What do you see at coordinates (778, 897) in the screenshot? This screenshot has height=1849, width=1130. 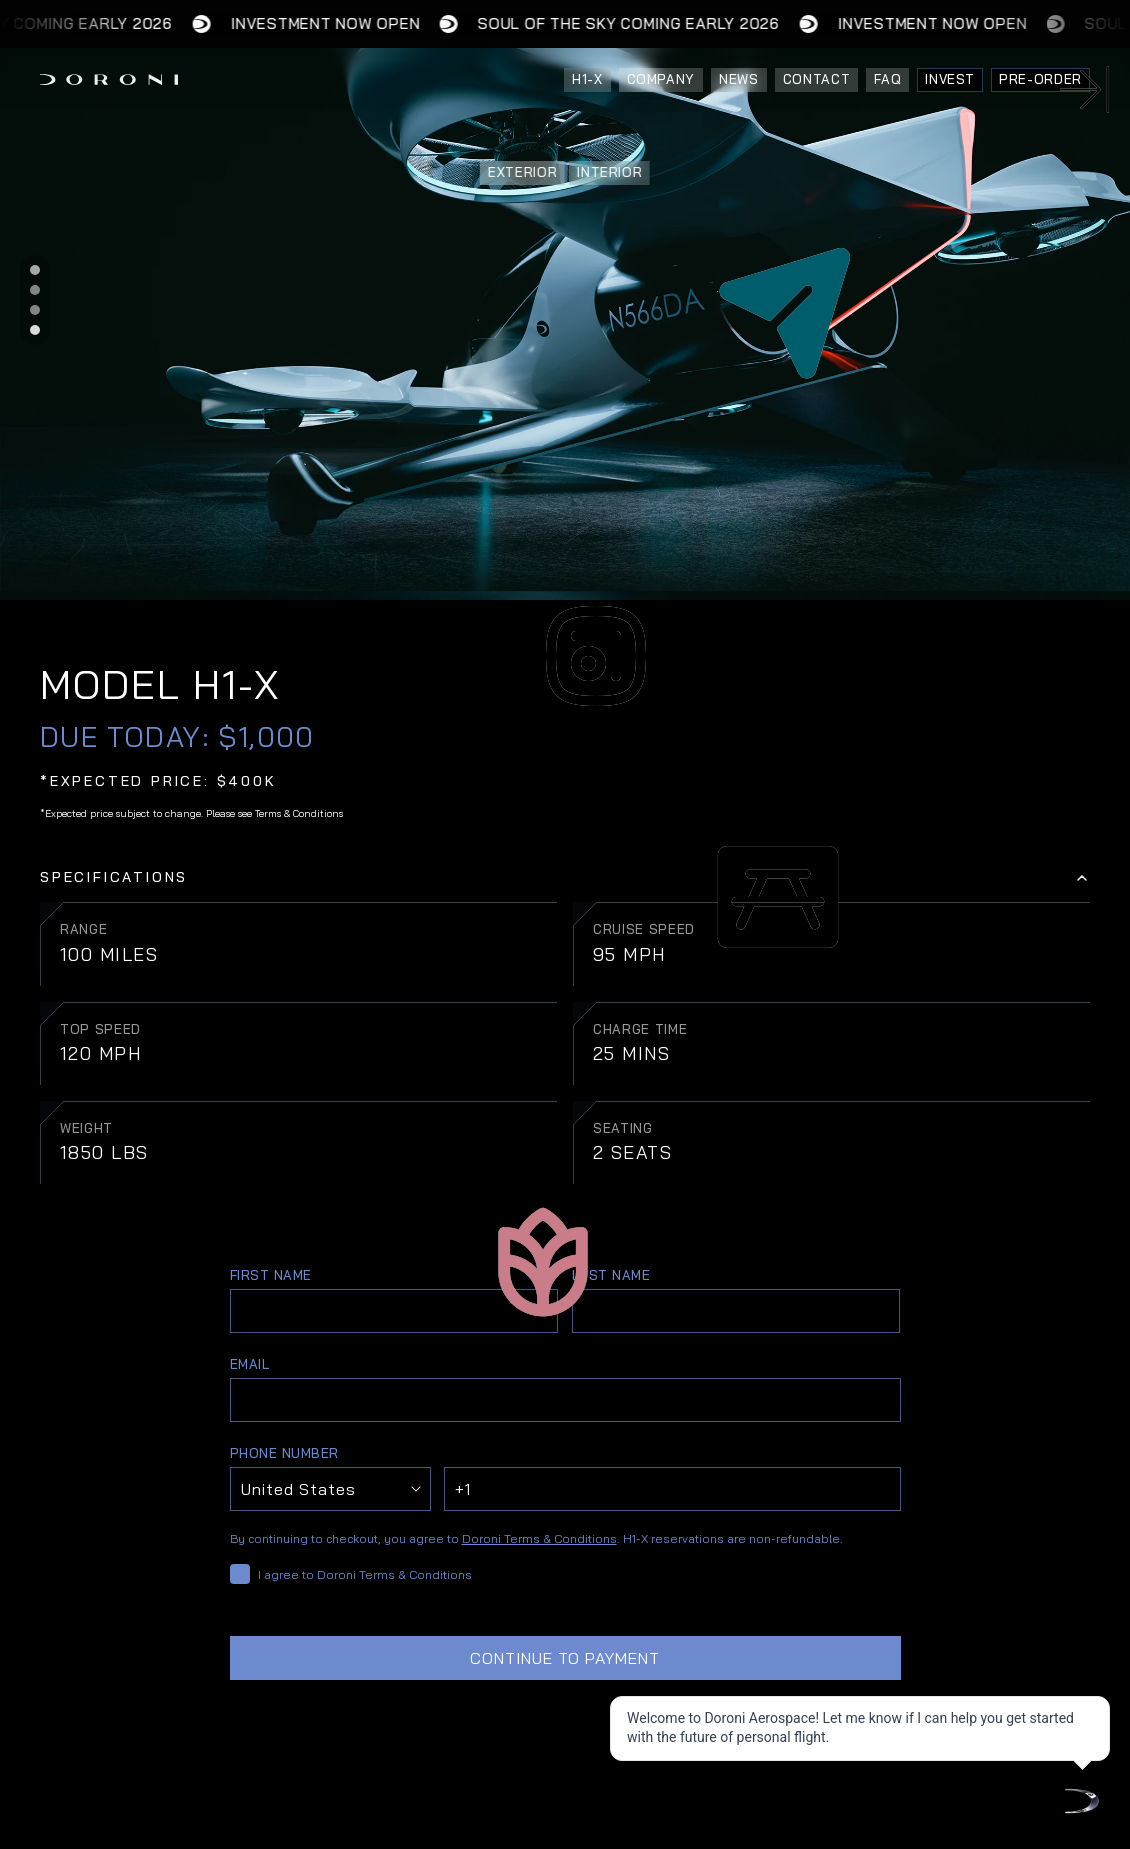 I see `indicates a picnic area or rest stop` at bounding box center [778, 897].